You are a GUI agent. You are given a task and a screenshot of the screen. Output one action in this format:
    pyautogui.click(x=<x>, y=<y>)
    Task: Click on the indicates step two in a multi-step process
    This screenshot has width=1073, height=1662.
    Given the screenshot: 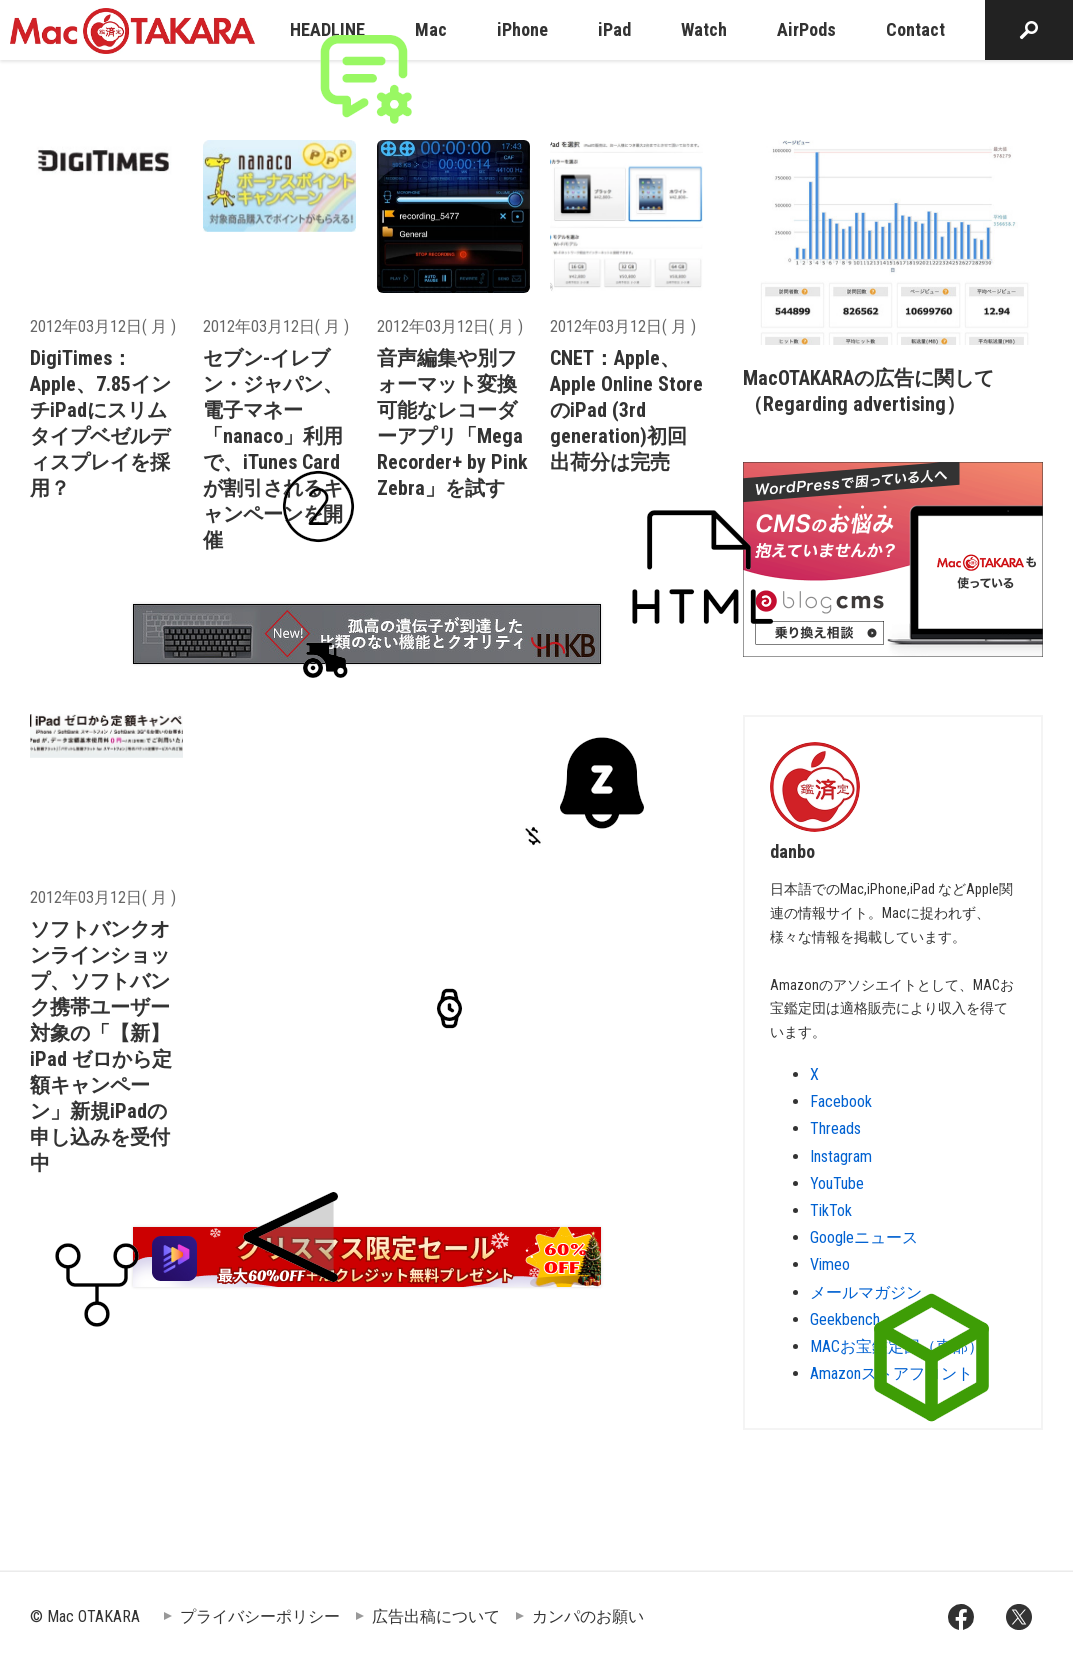 What is the action you would take?
    pyautogui.click(x=318, y=506)
    